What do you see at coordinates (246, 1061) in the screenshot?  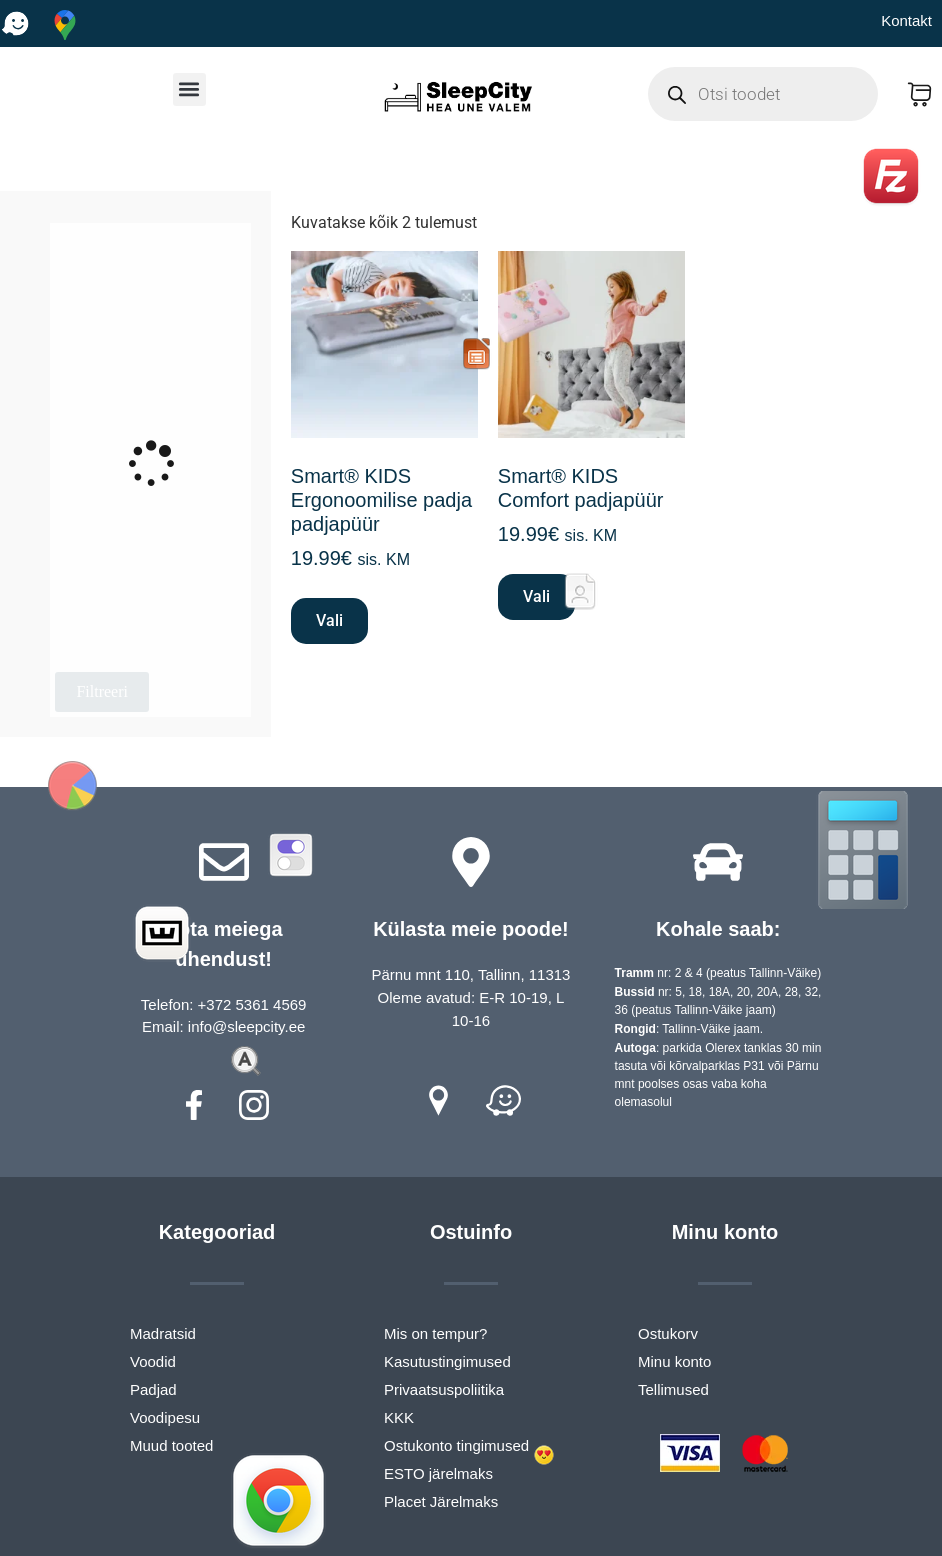 I see `search within file contents` at bounding box center [246, 1061].